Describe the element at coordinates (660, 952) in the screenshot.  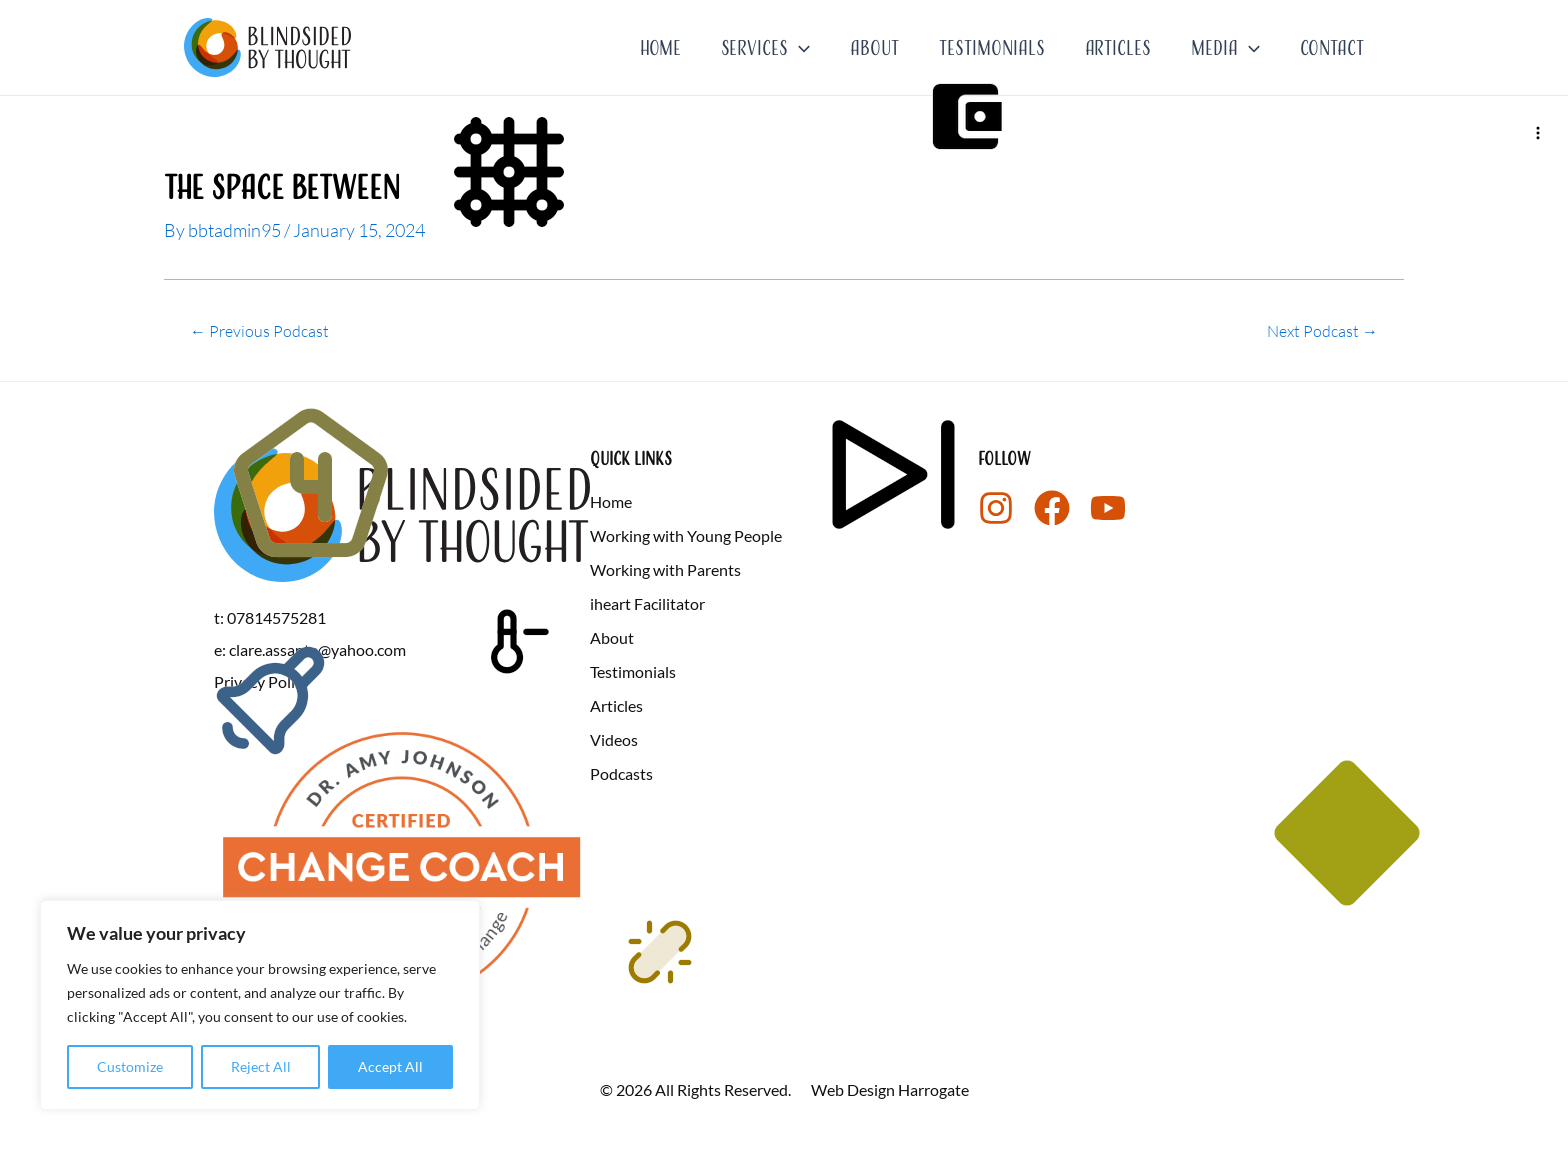
I see `disconnect or unlink connected items` at that location.